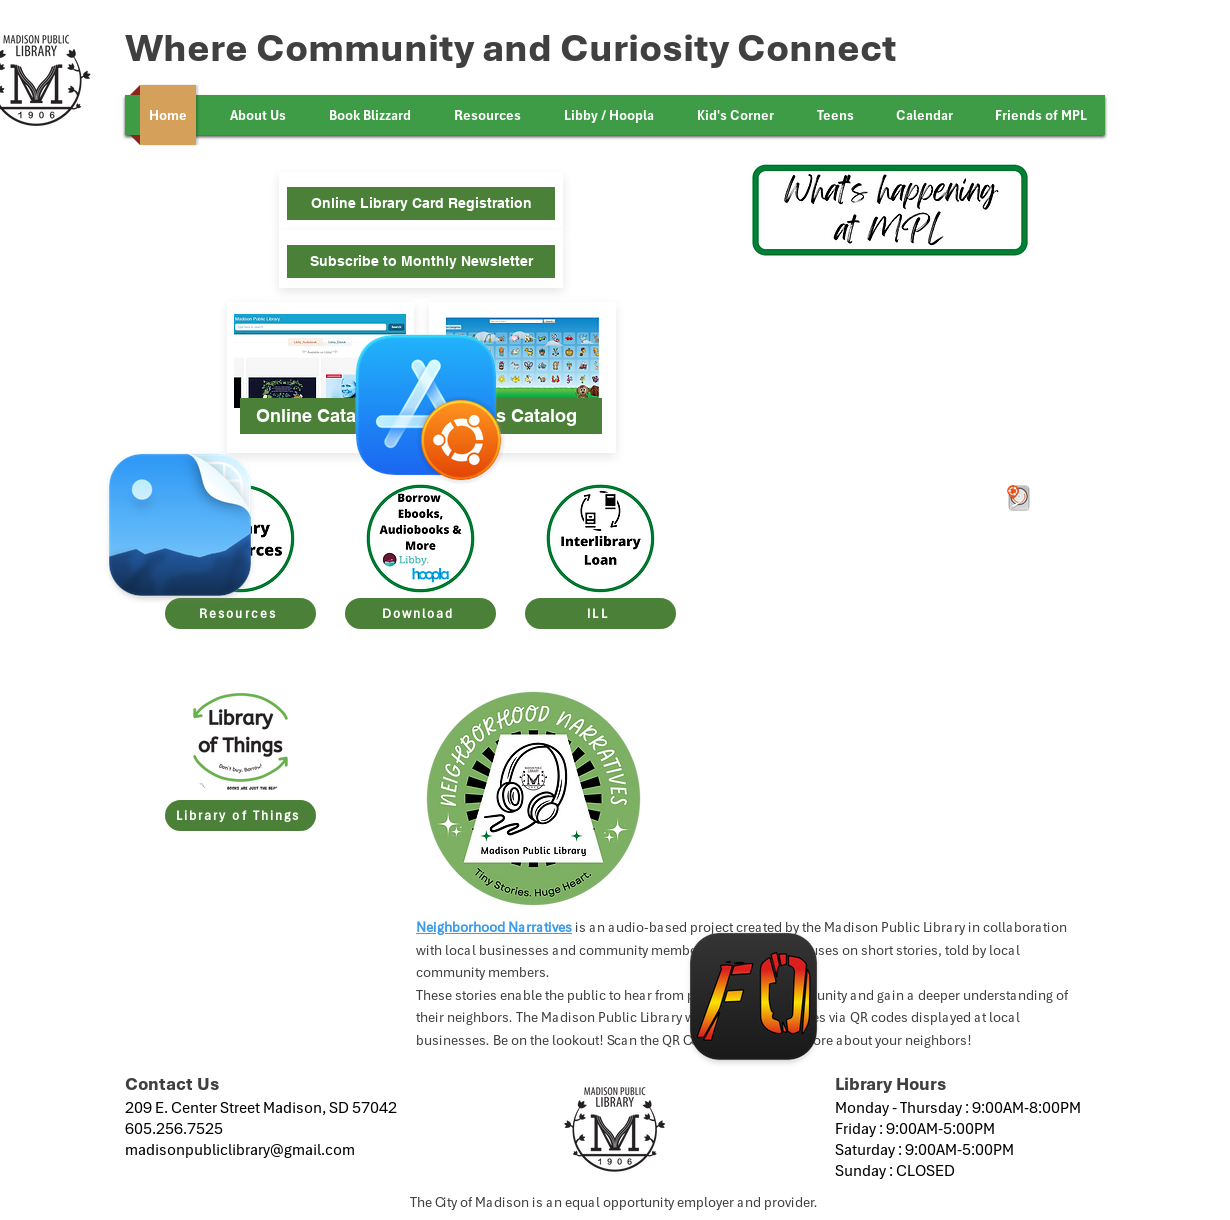 The image size is (1230, 1220). What do you see at coordinates (1019, 498) in the screenshot?
I see `launch the ubiquity installer for ubuntu linux` at bounding box center [1019, 498].